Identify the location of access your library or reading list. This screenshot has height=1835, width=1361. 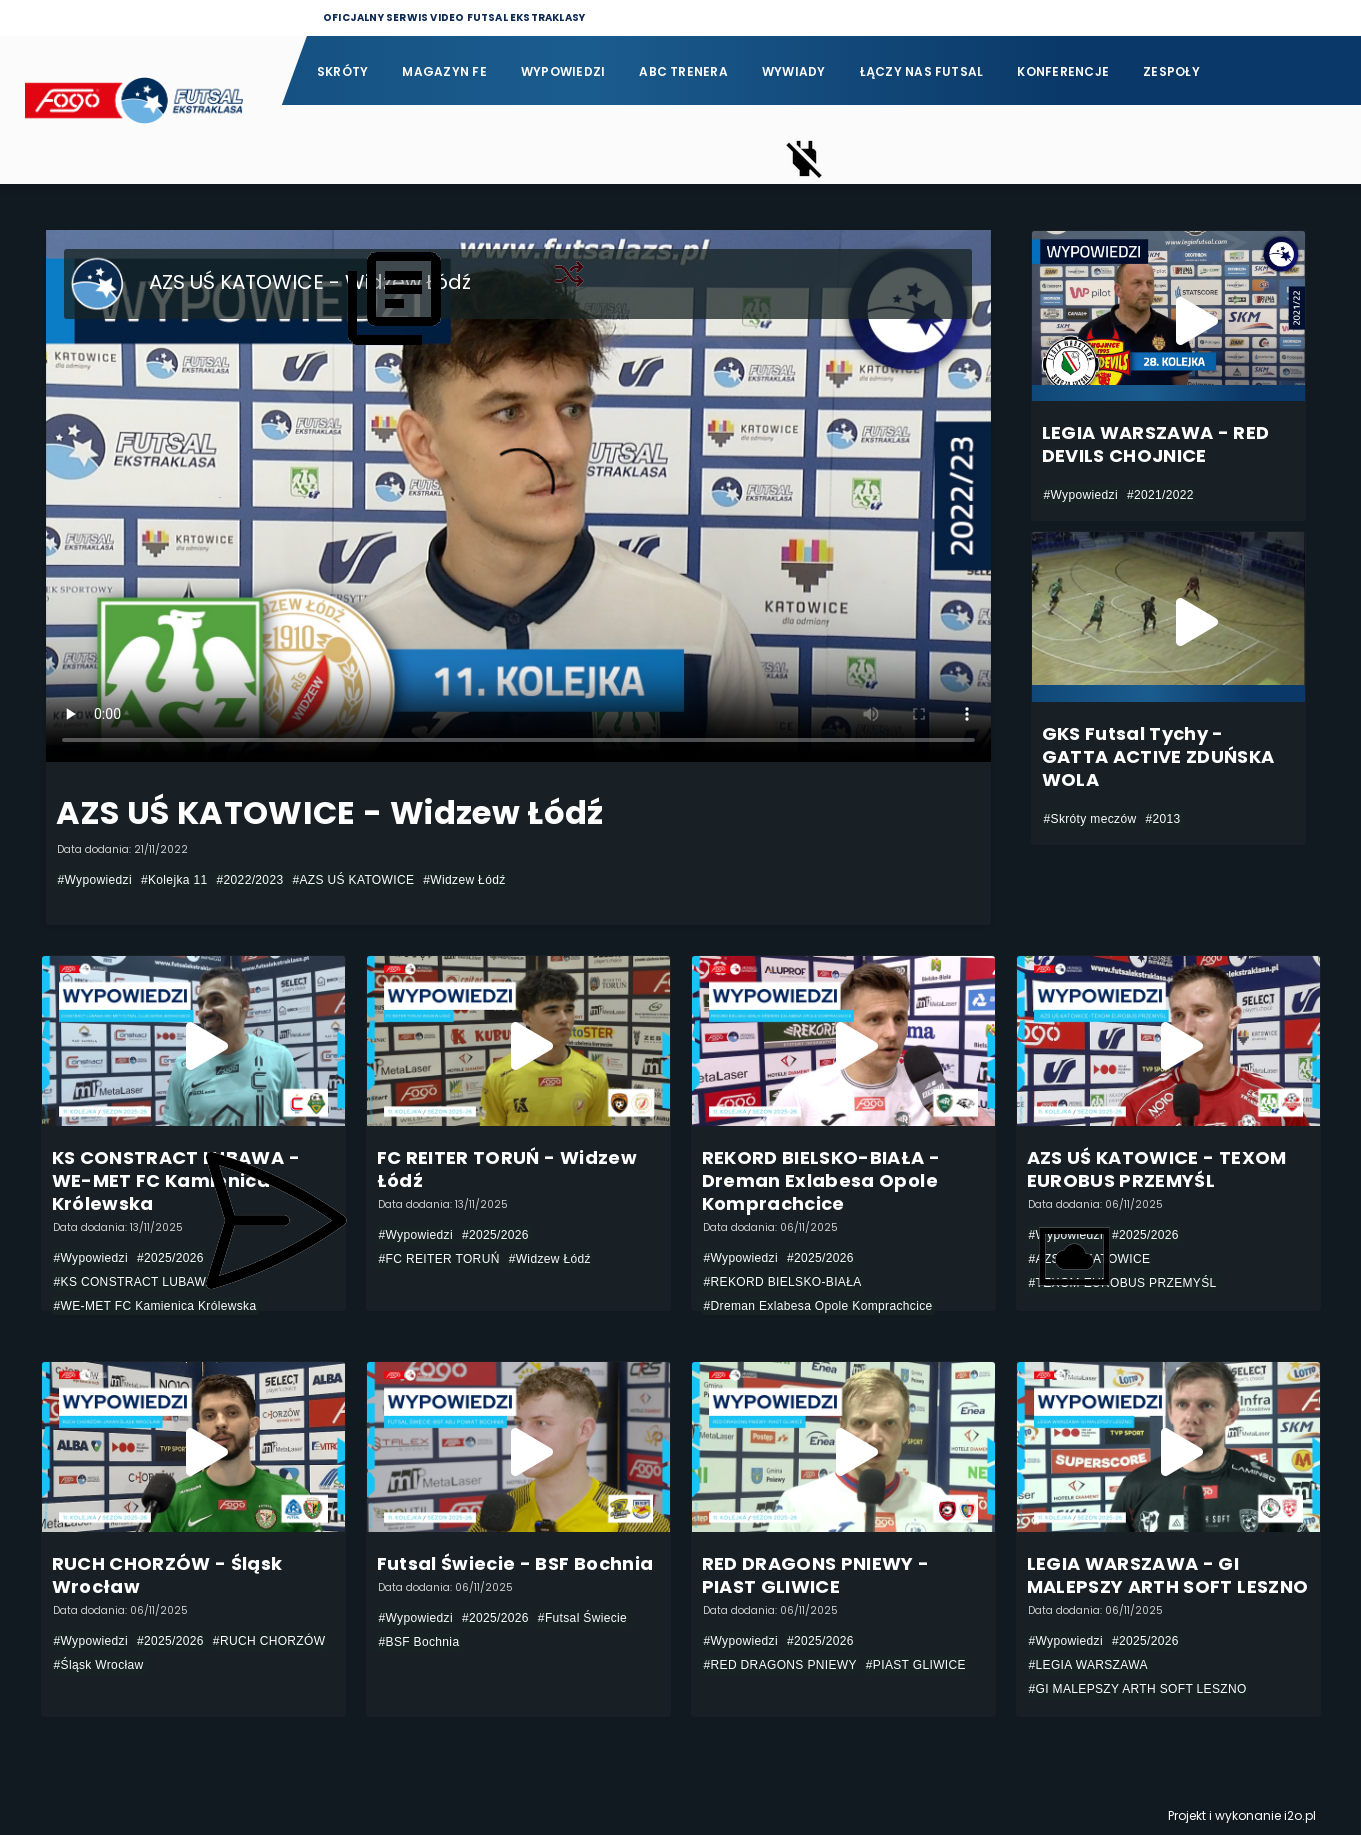
(394, 298).